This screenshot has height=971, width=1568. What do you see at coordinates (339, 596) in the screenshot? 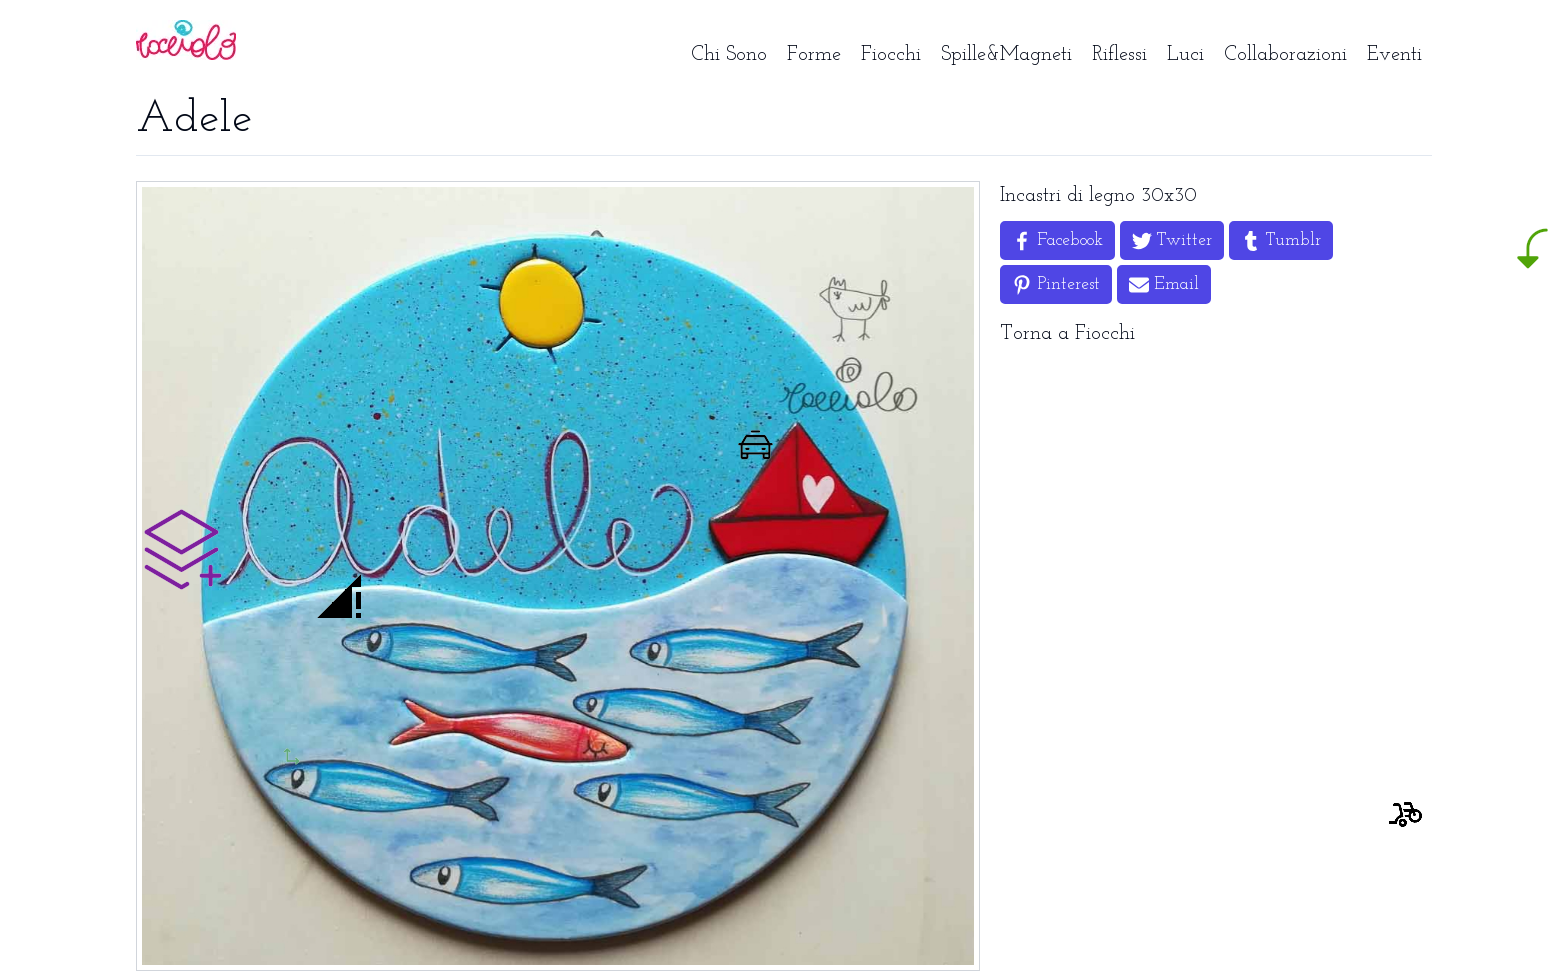
I see `indicates full cellular signal but no internet connection` at bounding box center [339, 596].